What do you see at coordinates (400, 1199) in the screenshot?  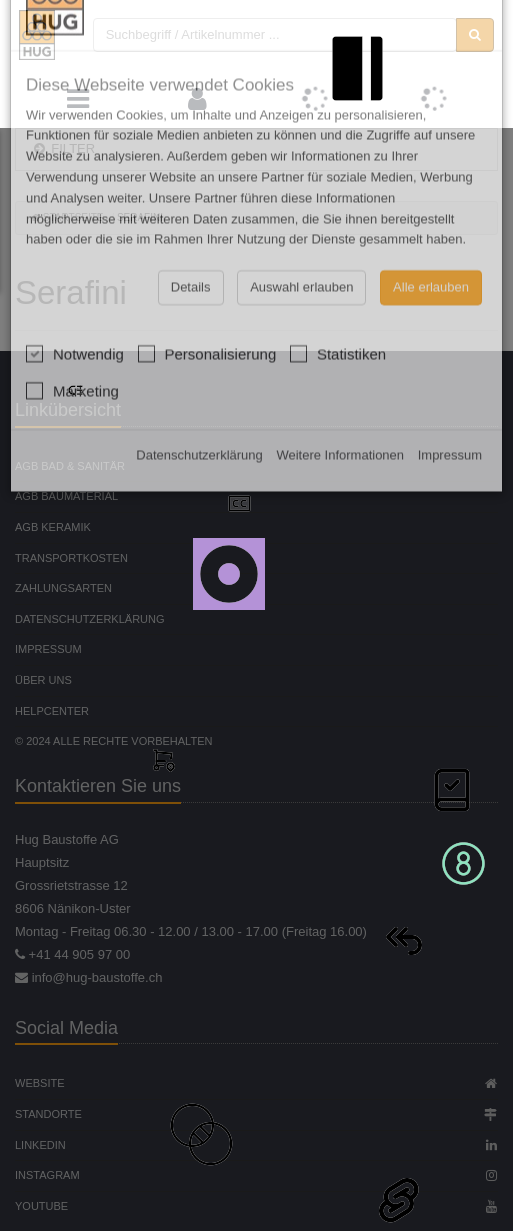 I see `link to Svelte framework documentation or resources` at bounding box center [400, 1199].